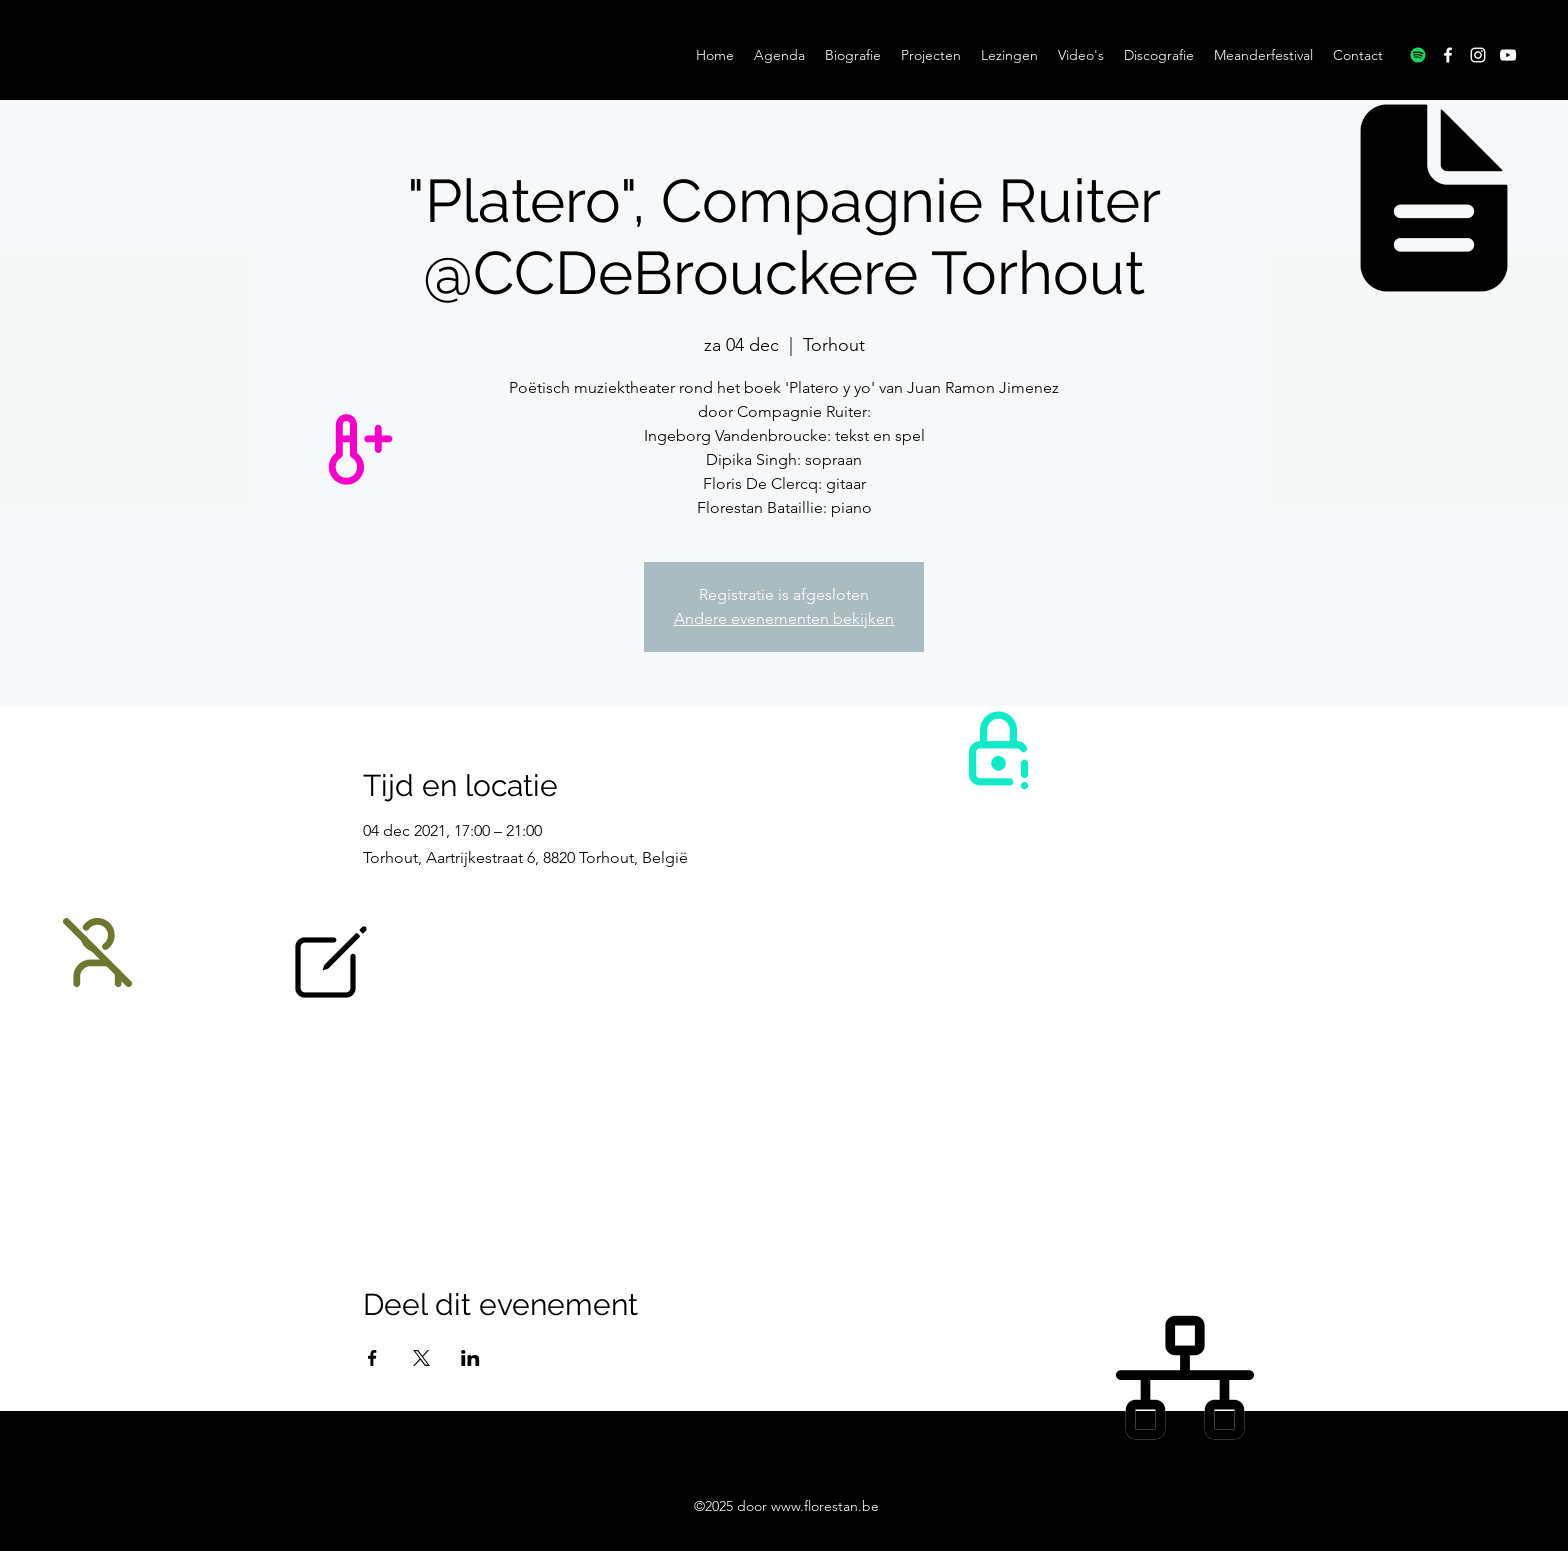 This screenshot has height=1551, width=1568. What do you see at coordinates (1185, 1380) in the screenshot?
I see `view network connections` at bounding box center [1185, 1380].